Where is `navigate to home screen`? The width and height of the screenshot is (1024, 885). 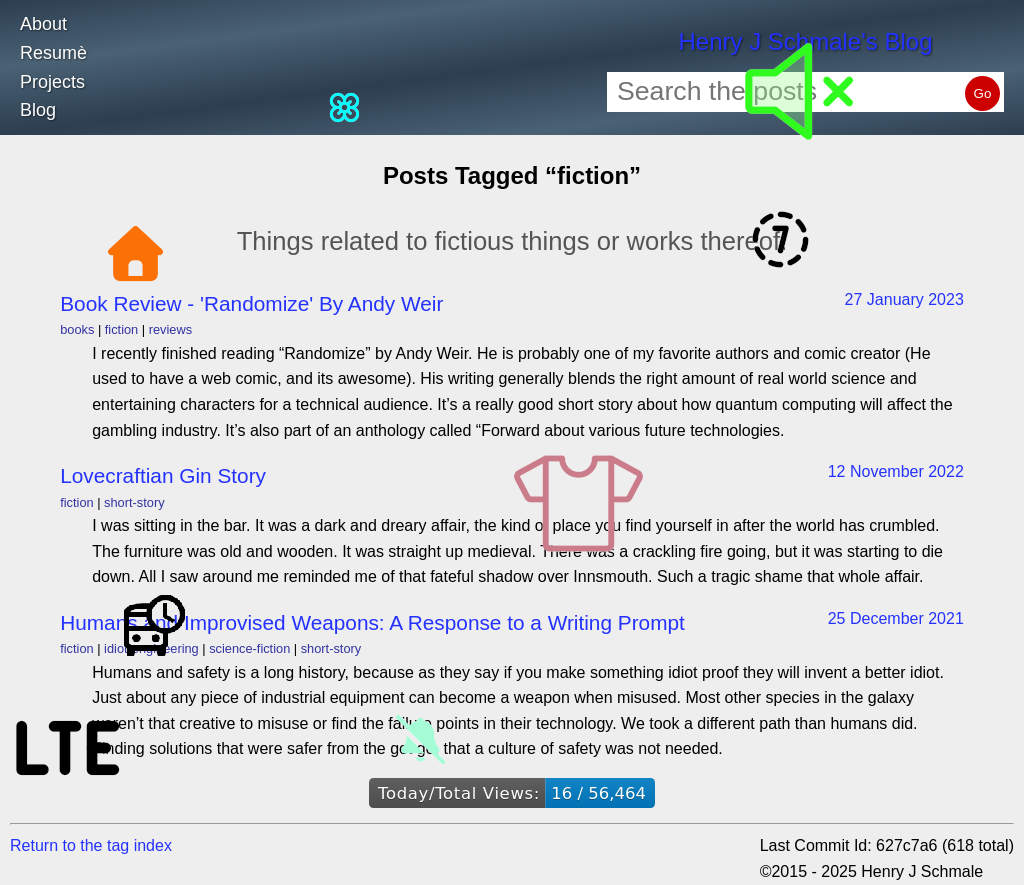
navigate to home screen is located at coordinates (135, 253).